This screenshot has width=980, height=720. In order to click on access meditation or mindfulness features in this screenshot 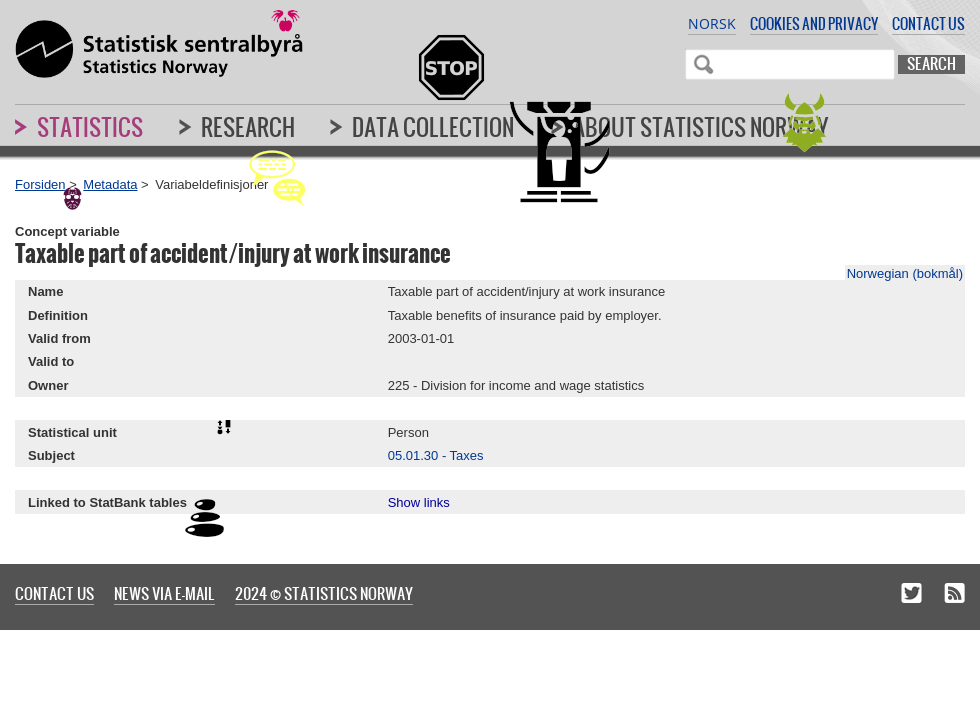, I will do `click(204, 513)`.